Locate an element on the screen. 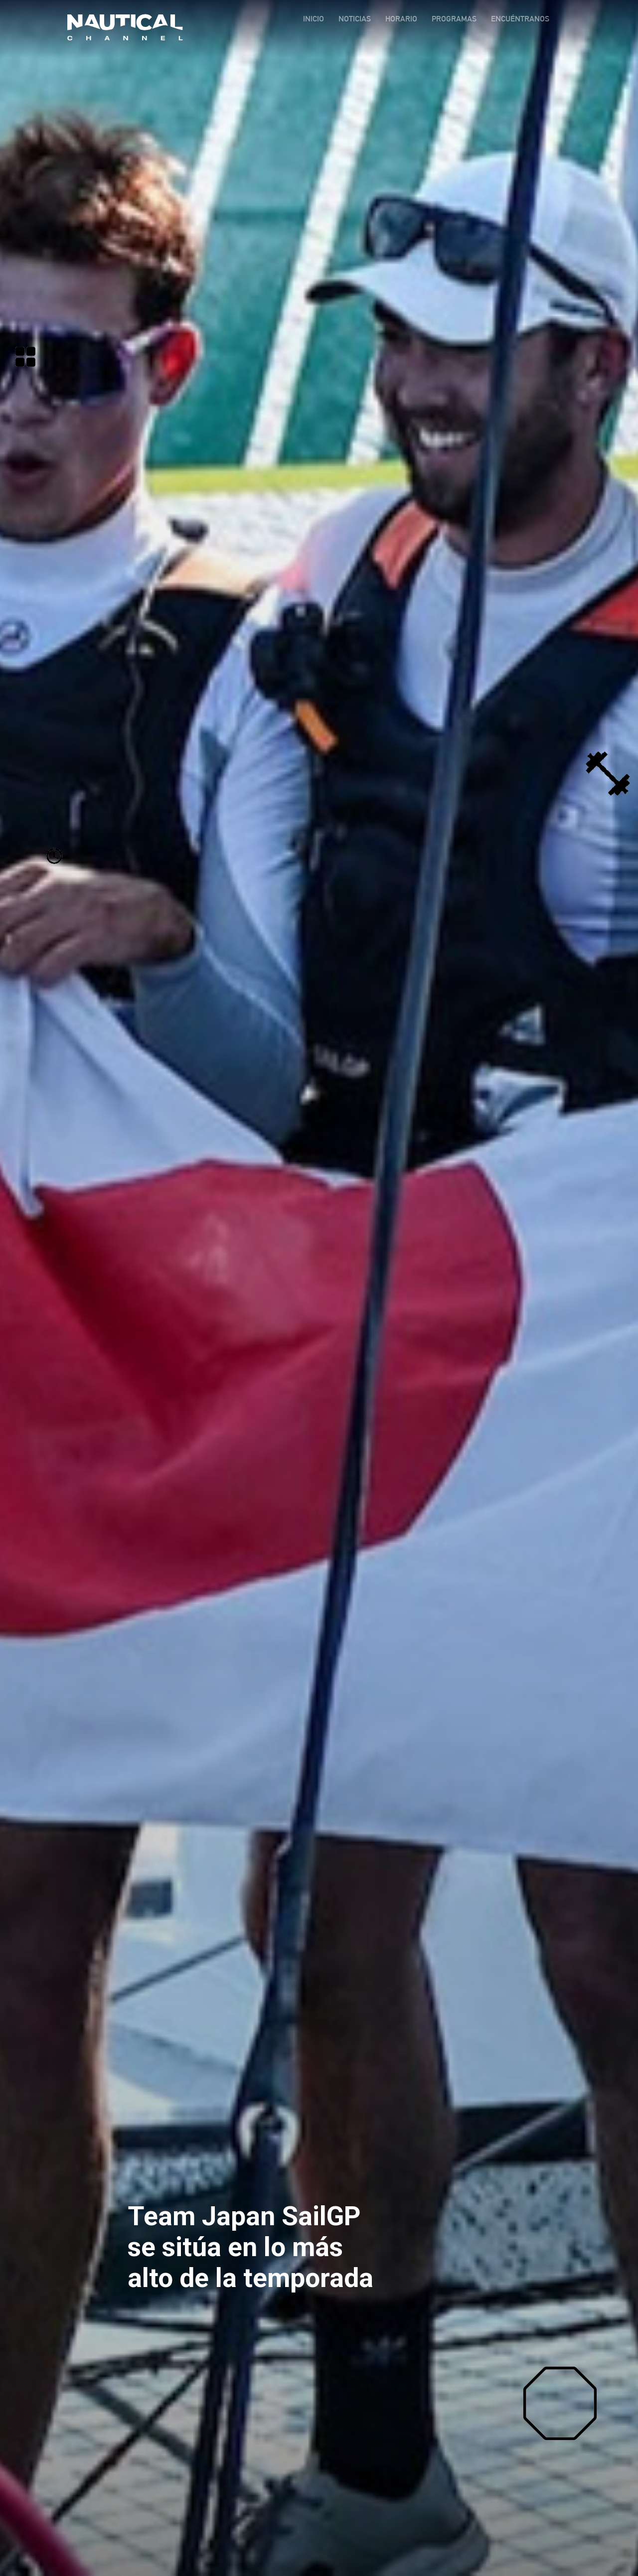 This screenshot has width=638, height=2576. open app grid or launcher is located at coordinates (25, 357).